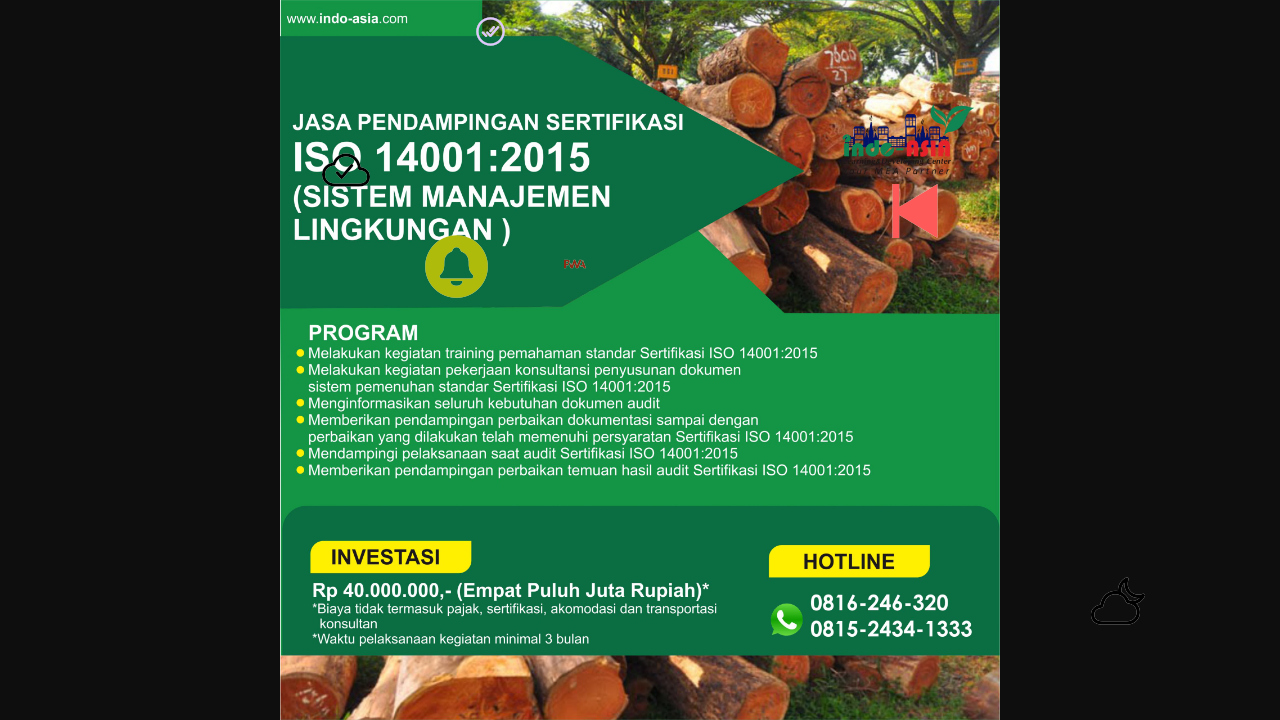 This screenshot has height=720, width=1280. I want to click on progressive web app logo, so click(575, 264).